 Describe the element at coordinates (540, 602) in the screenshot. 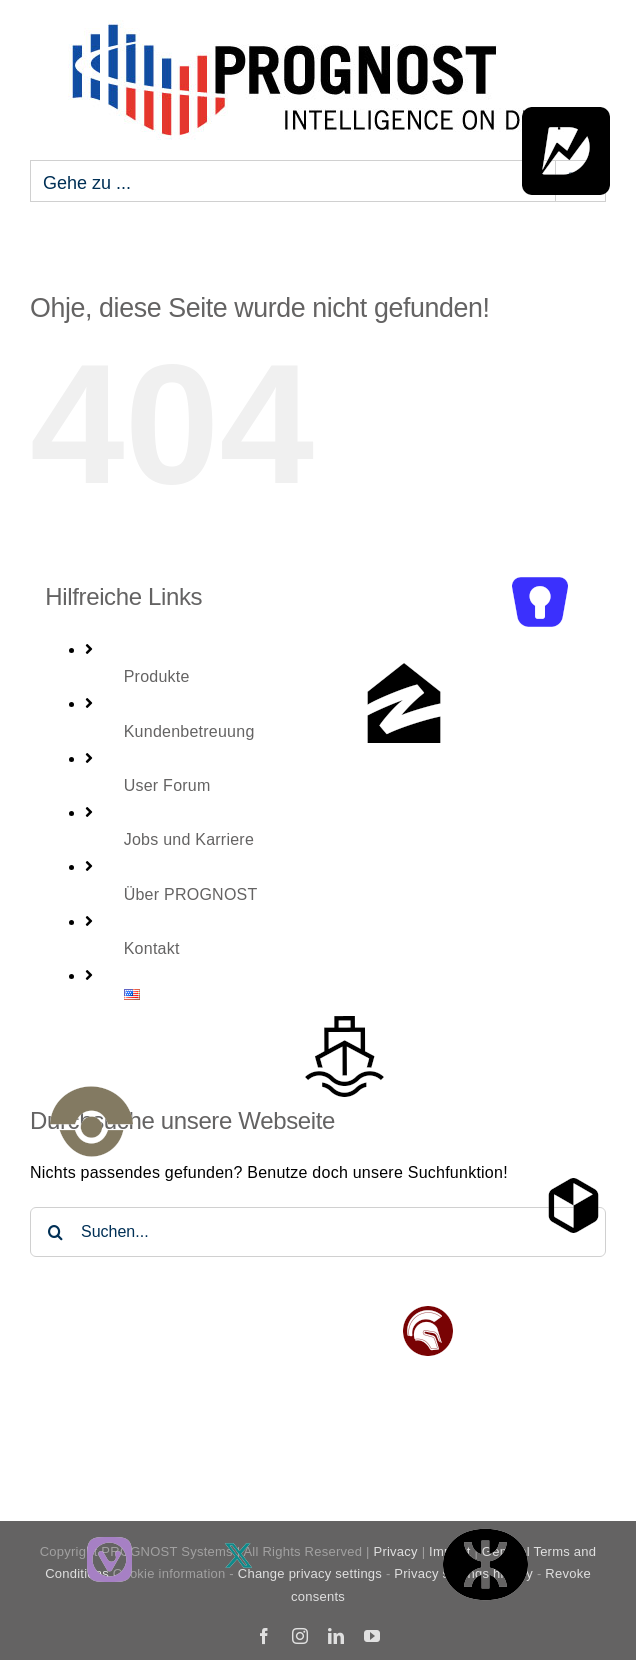

I see `open enpass password manager` at that location.